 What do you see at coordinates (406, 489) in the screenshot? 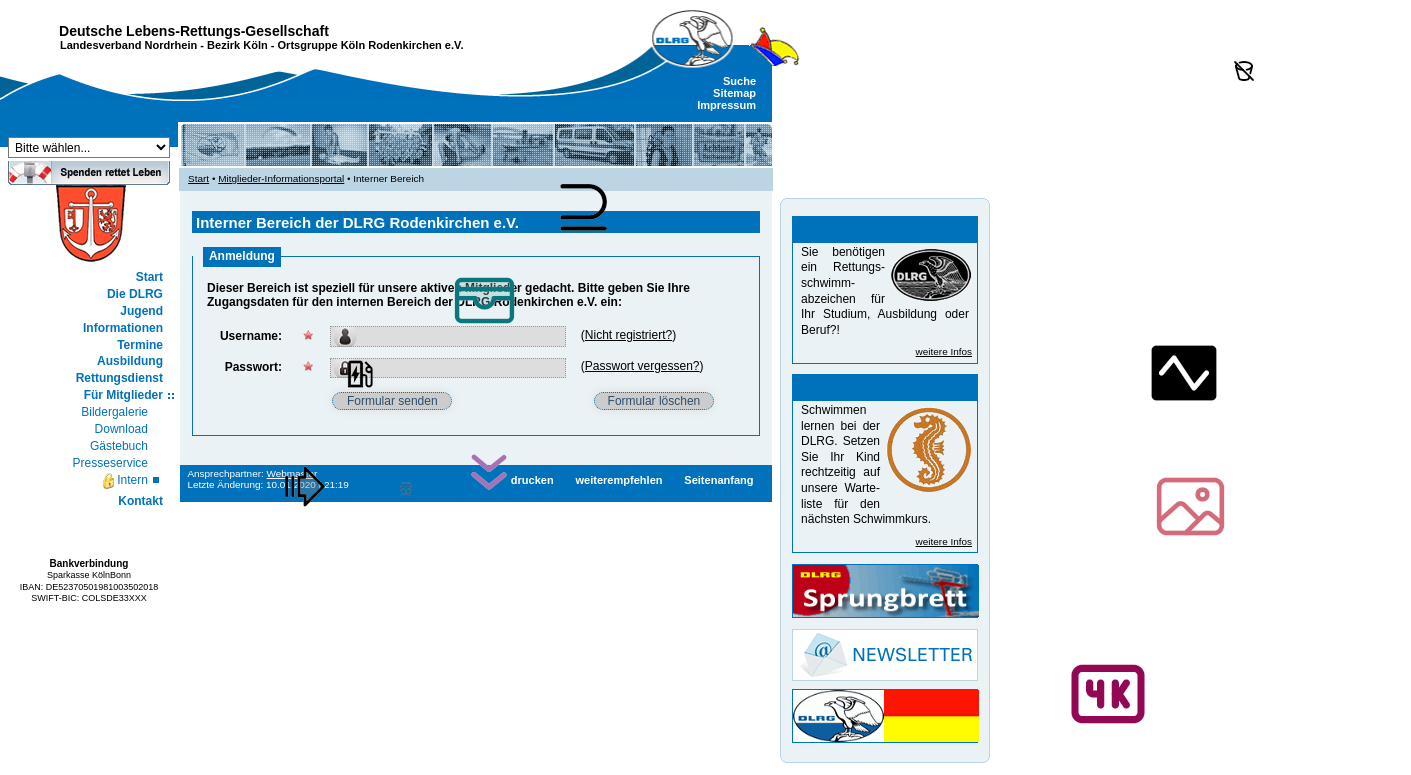
I see `view regional train schedules` at bounding box center [406, 489].